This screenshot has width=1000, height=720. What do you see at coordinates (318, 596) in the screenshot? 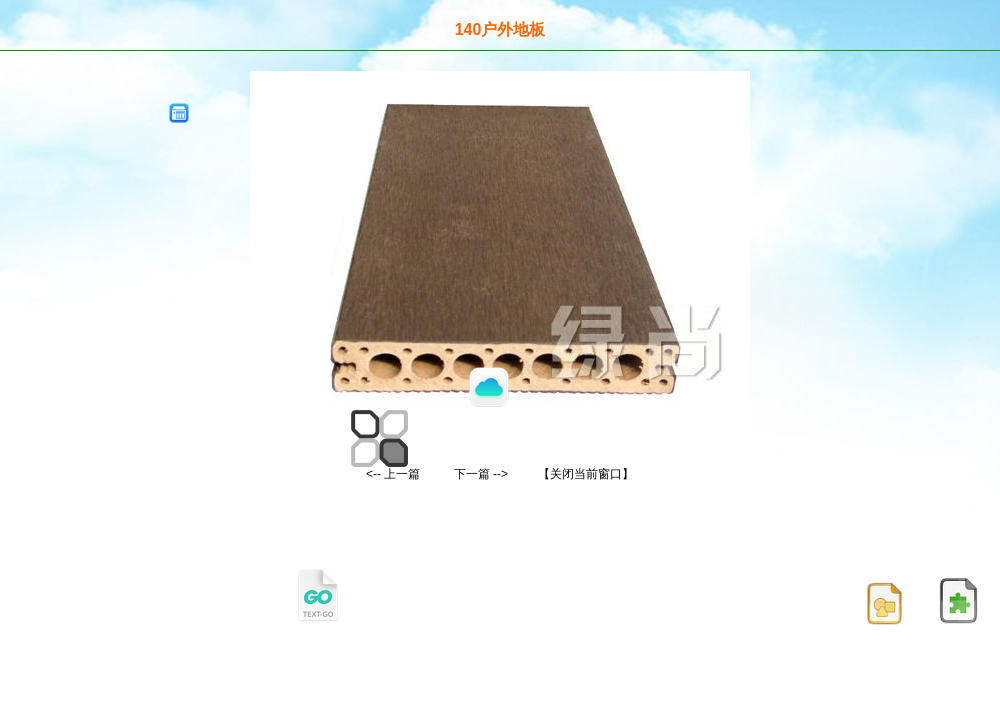
I see `a go programming language source file` at bounding box center [318, 596].